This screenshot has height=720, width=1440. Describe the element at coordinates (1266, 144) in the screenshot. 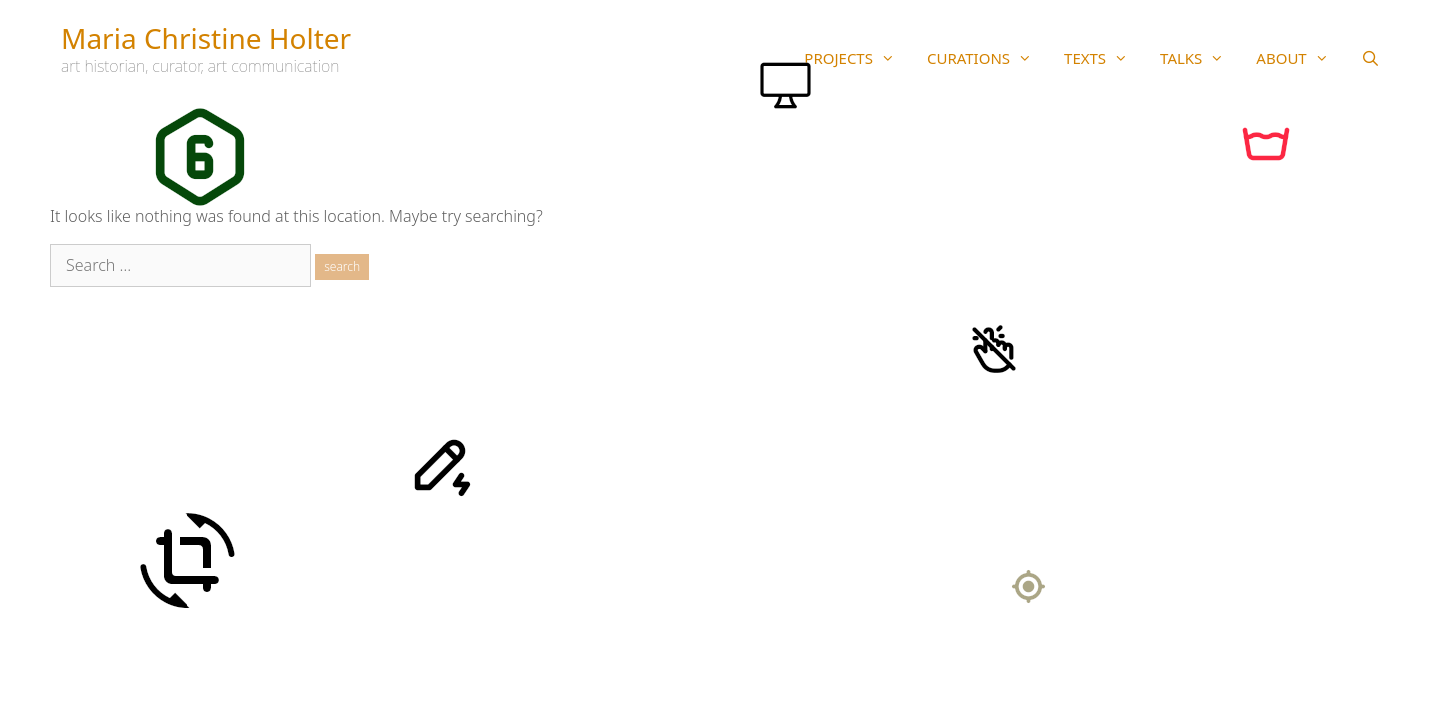

I see `wash or laundry care instructions` at that location.